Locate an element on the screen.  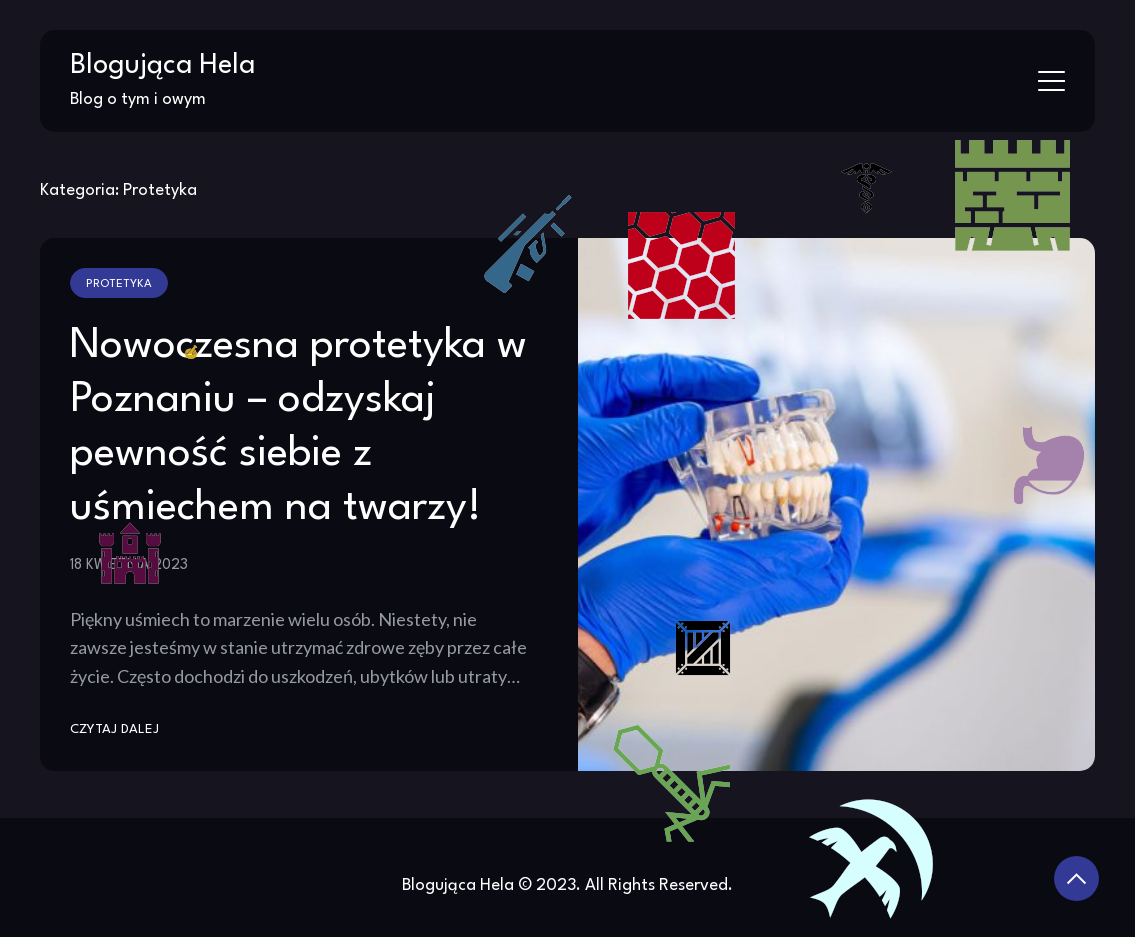
open inventory or storage is located at coordinates (703, 648).